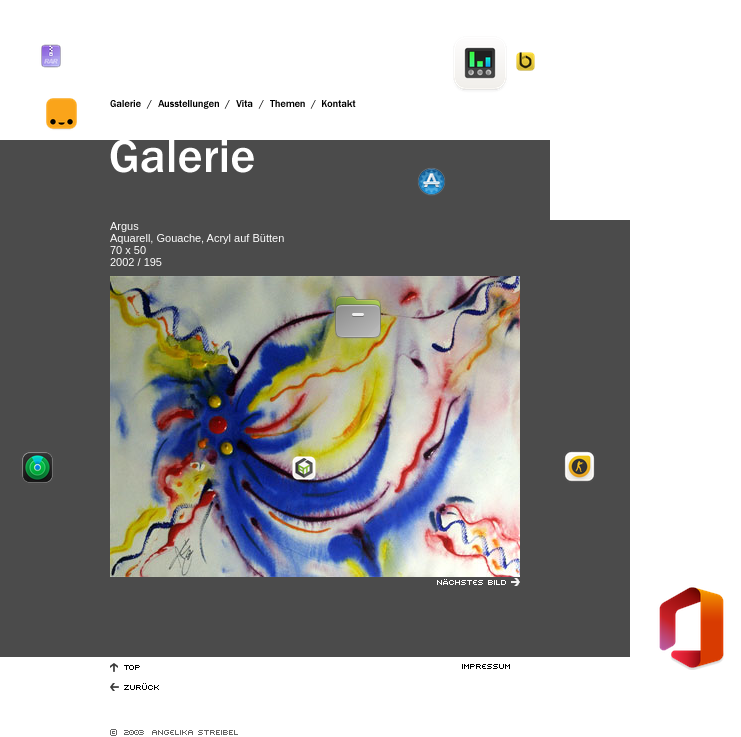 This screenshot has height=737, width=741. What do you see at coordinates (579, 466) in the screenshot?
I see `launch counter-strike` at bounding box center [579, 466].